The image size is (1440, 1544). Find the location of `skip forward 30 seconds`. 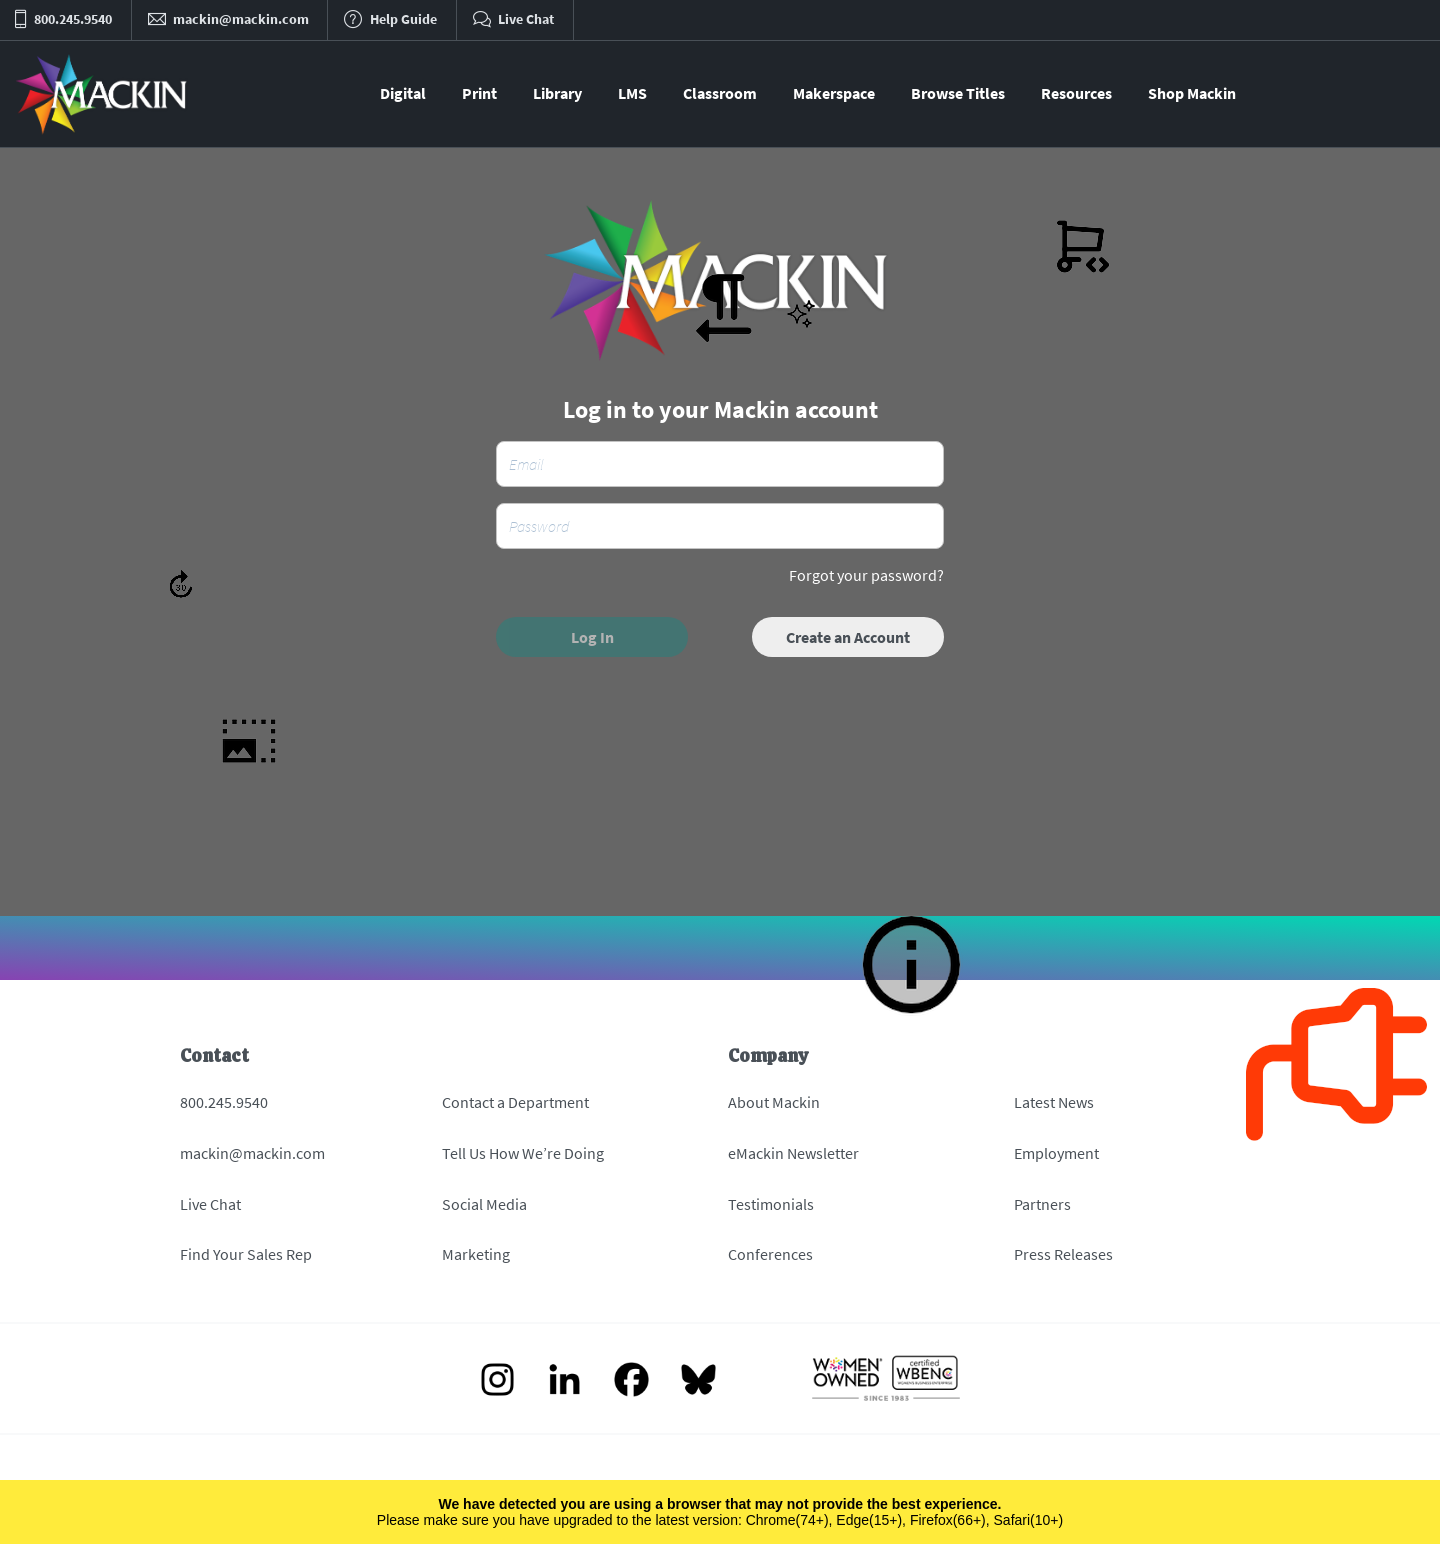

skip forward 30 seconds is located at coordinates (181, 585).